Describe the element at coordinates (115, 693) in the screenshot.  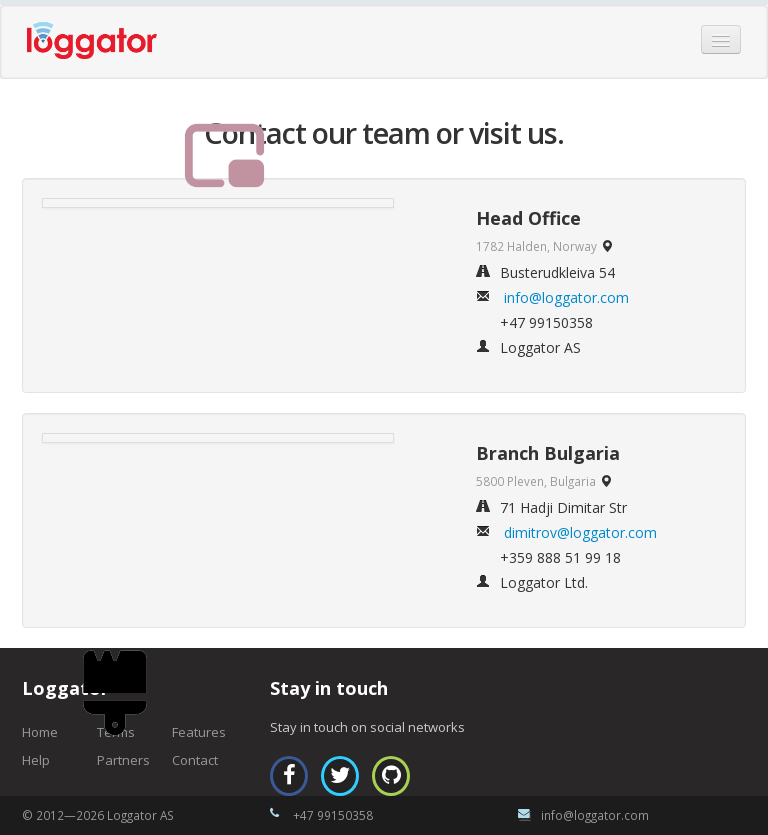
I see `access painting or drawing tools` at that location.